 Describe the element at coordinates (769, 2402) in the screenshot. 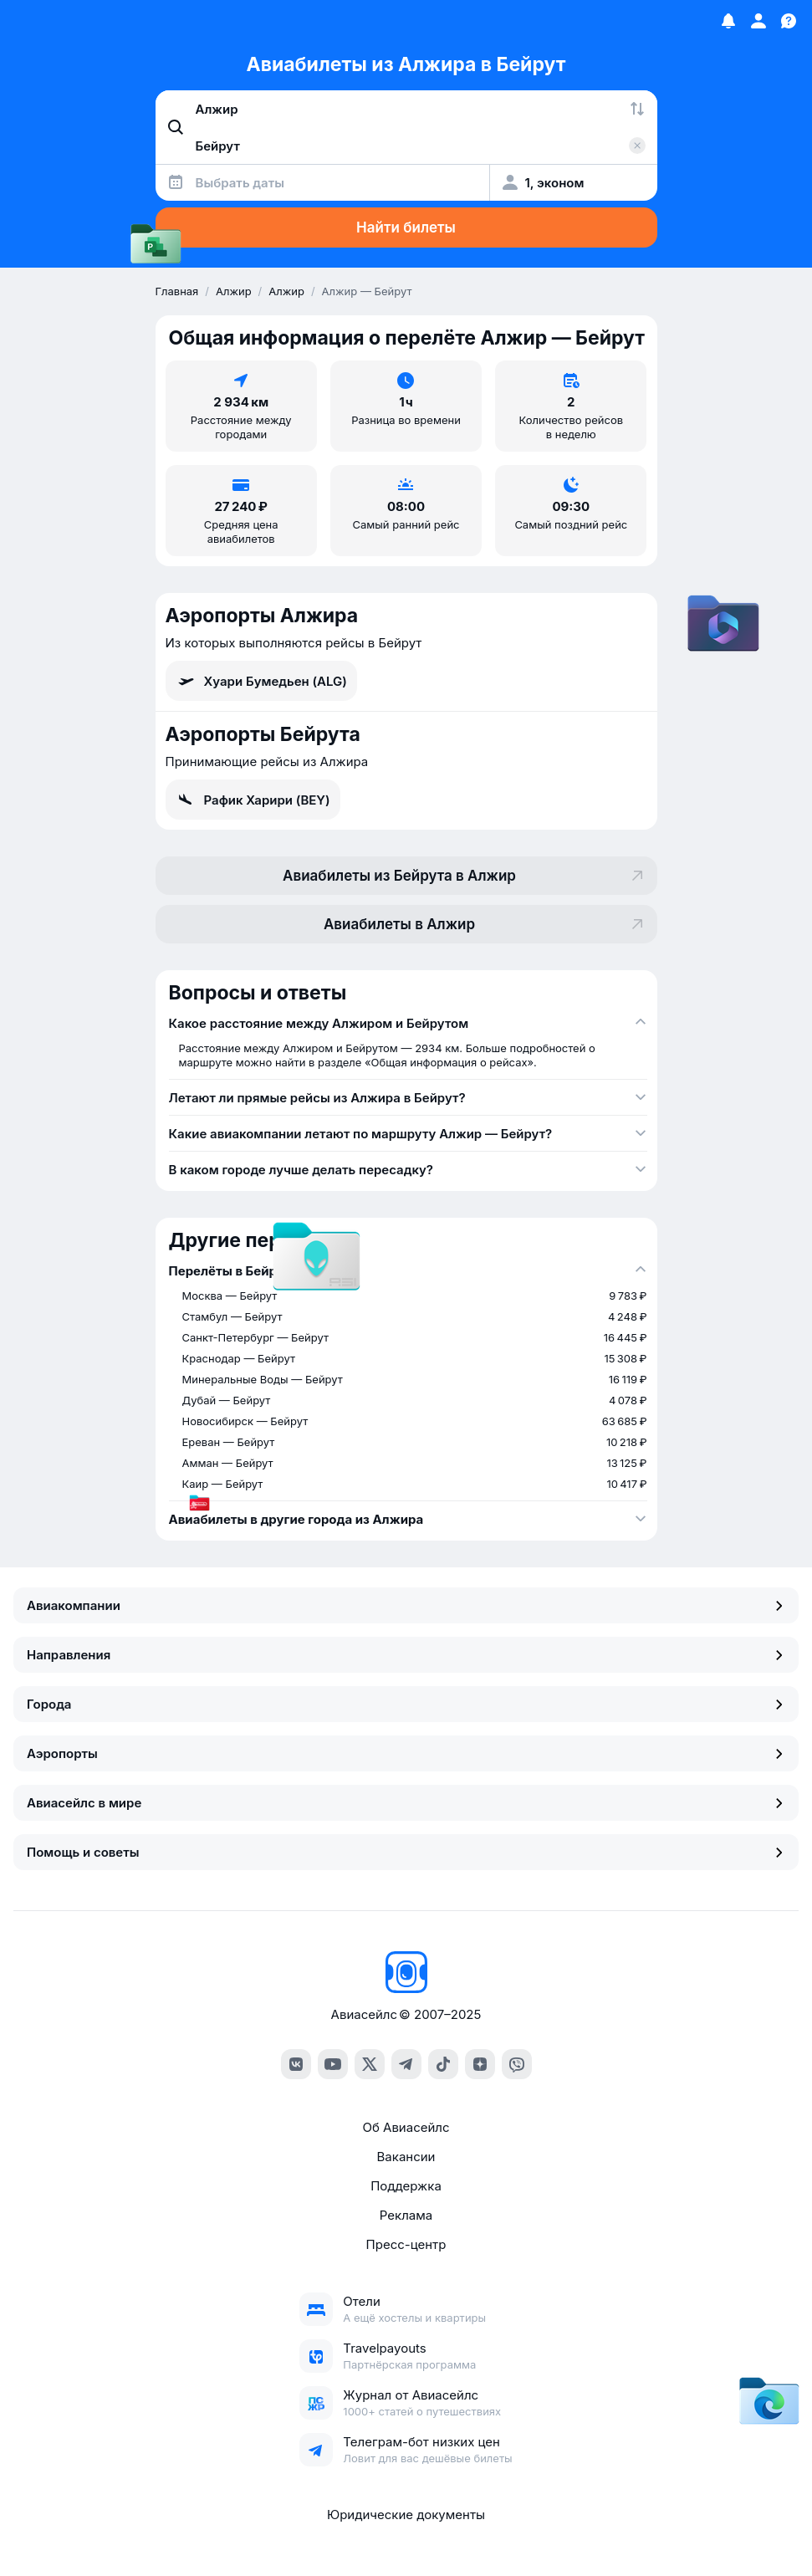

I see `open folder containing microsoft edge files` at that location.